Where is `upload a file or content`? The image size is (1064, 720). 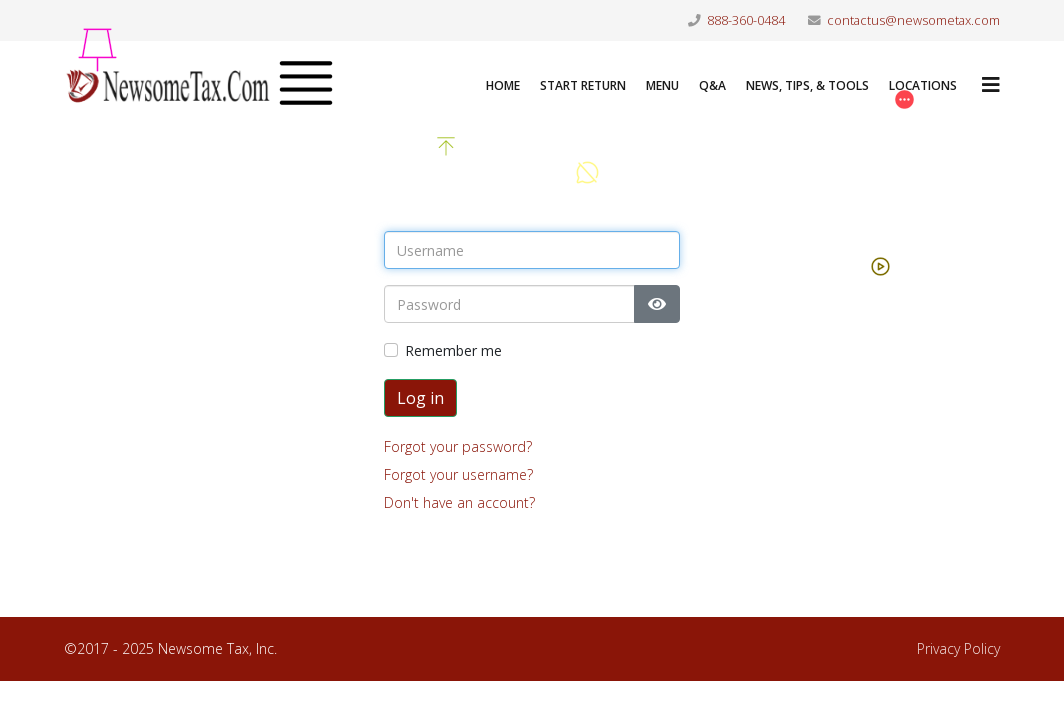
upload a file or content is located at coordinates (446, 146).